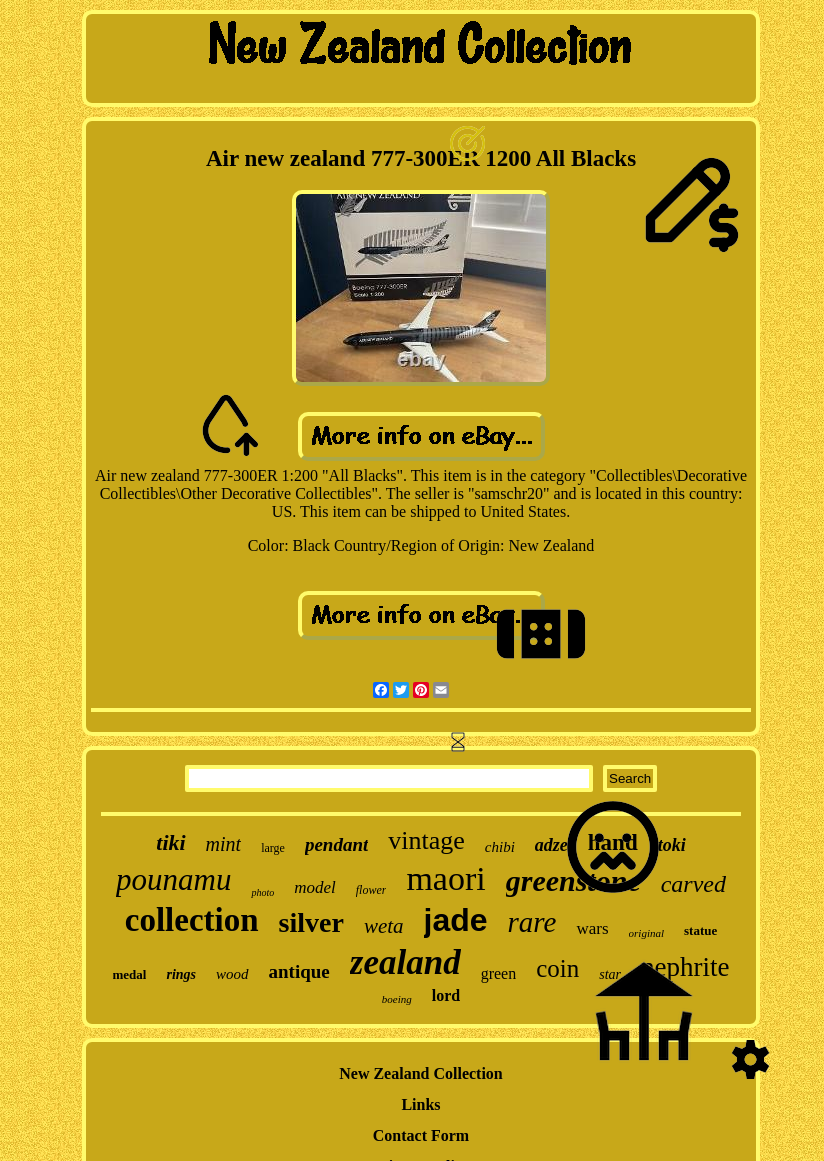 Image resolution: width=824 pixels, height=1161 pixels. What do you see at coordinates (458, 742) in the screenshot?
I see `indicates time is running low` at bounding box center [458, 742].